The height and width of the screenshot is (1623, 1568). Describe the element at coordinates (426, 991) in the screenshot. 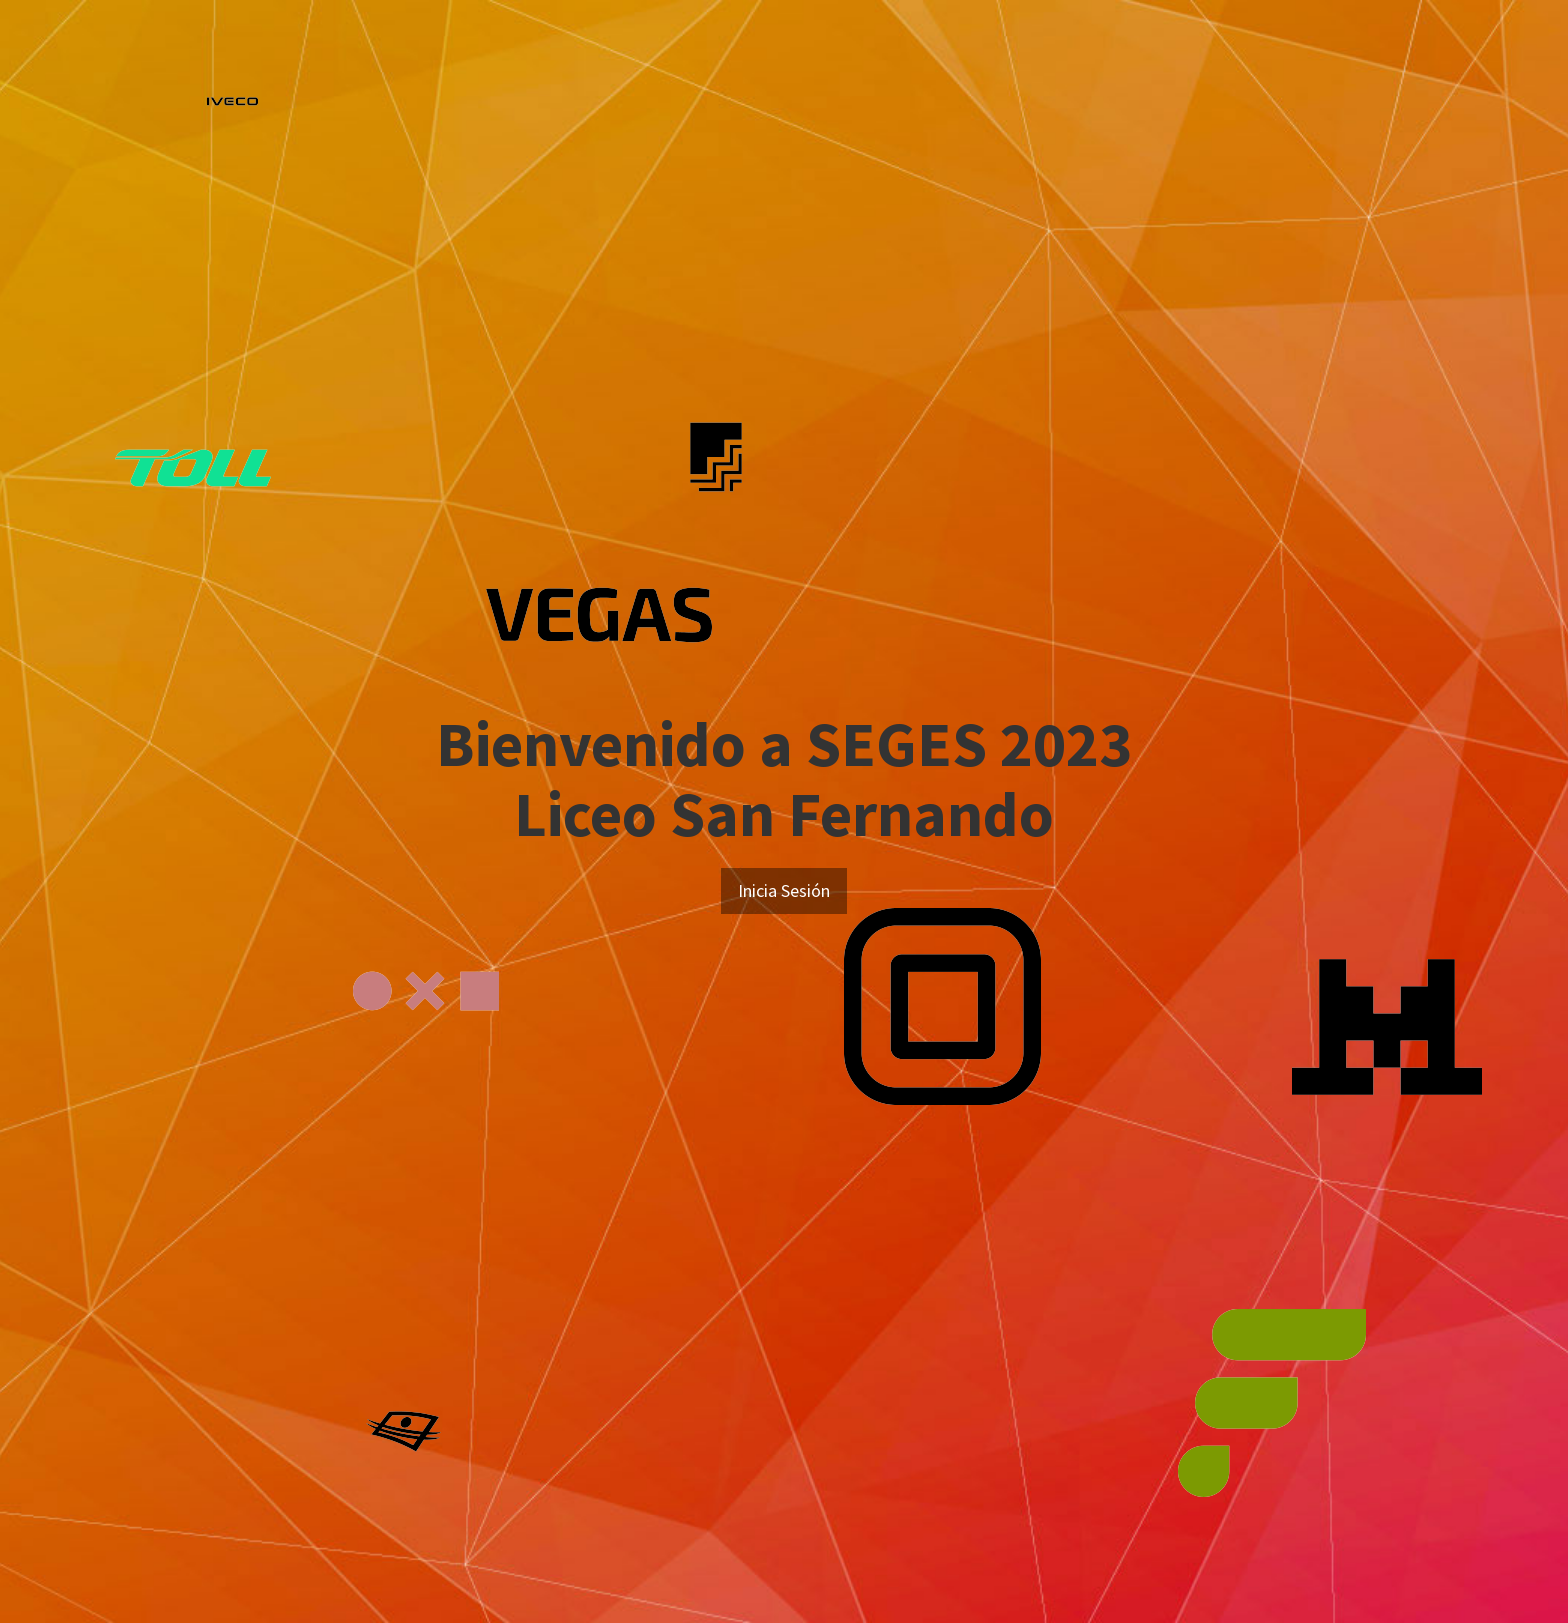

I see `visit the noun project website` at that location.